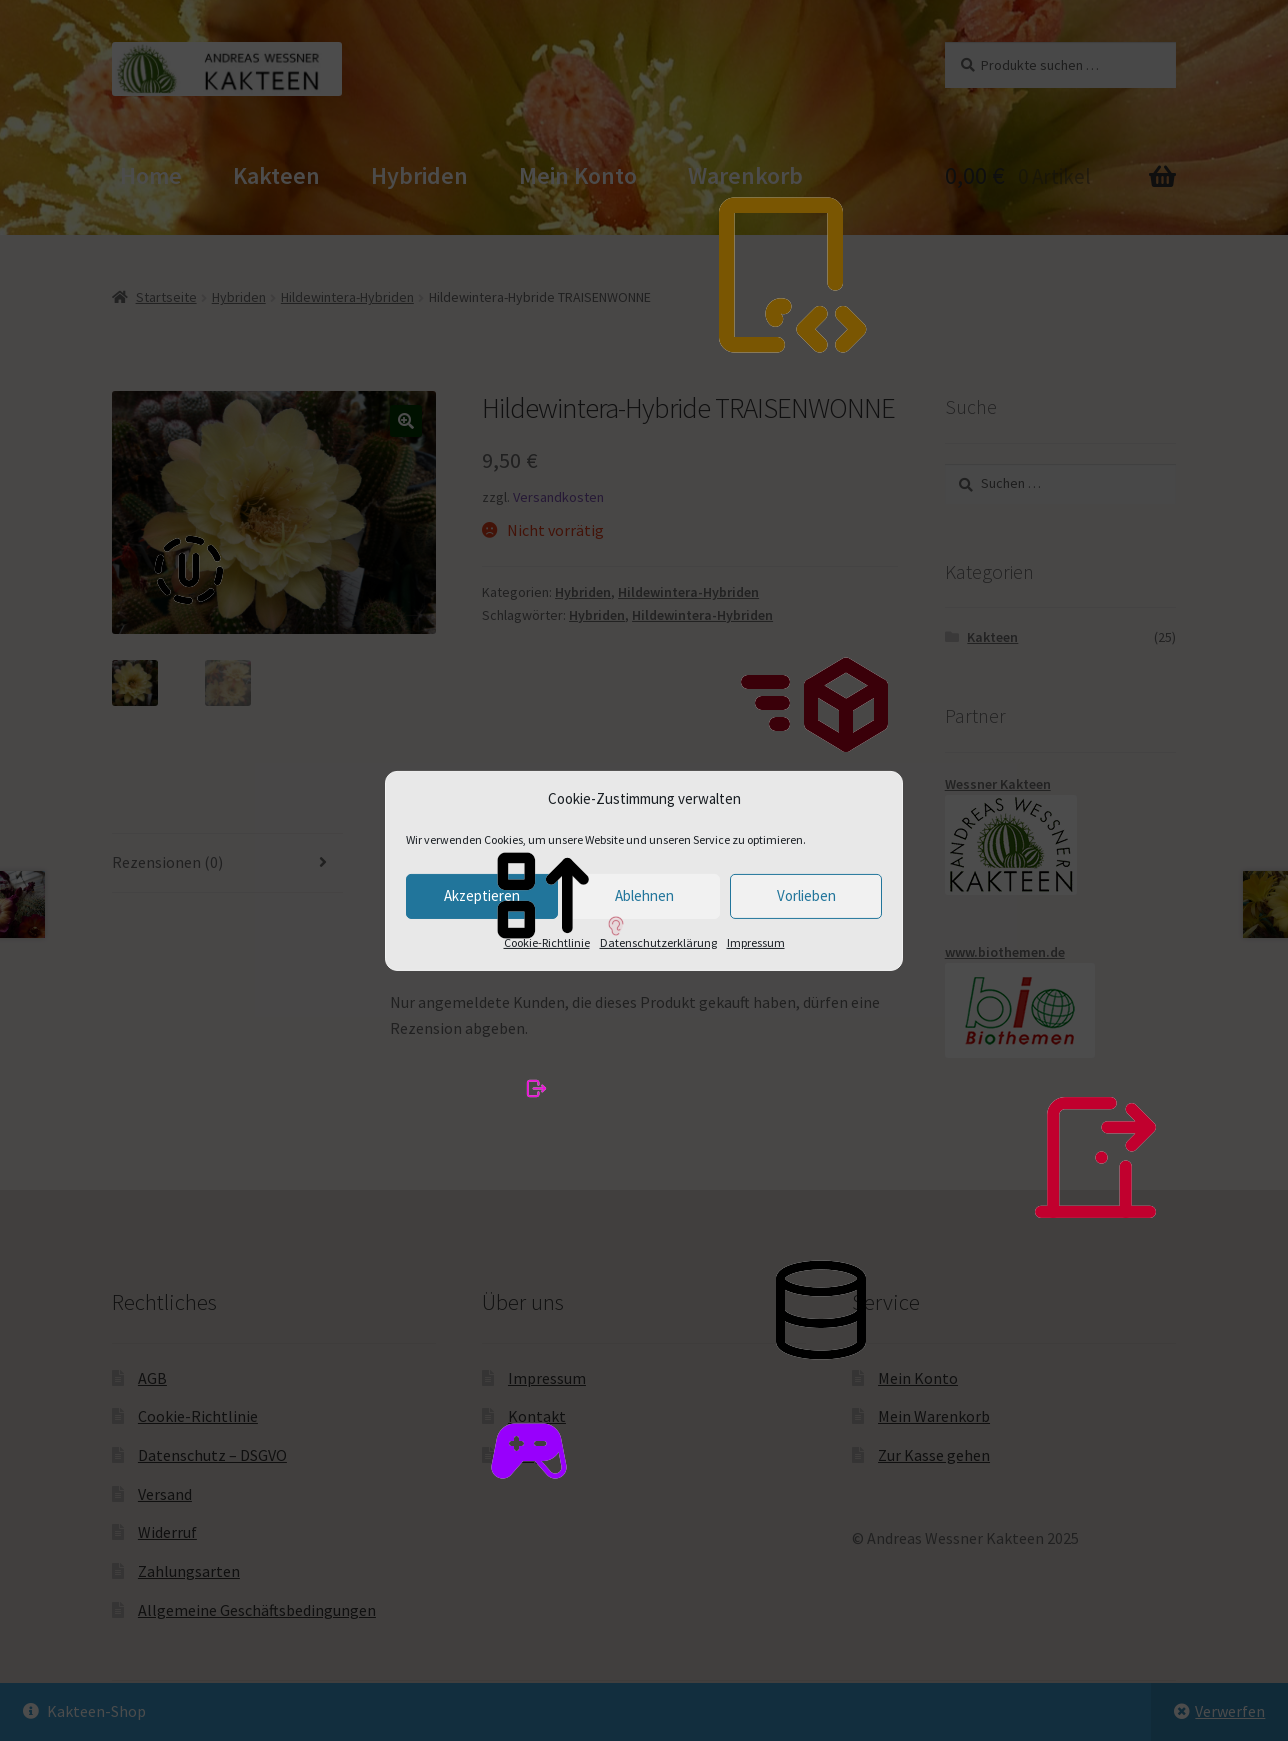 The image size is (1288, 1741). What do you see at coordinates (781, 275) in the screenshot?
I see `access tablet developer tools` at bounding box center [781, 275].